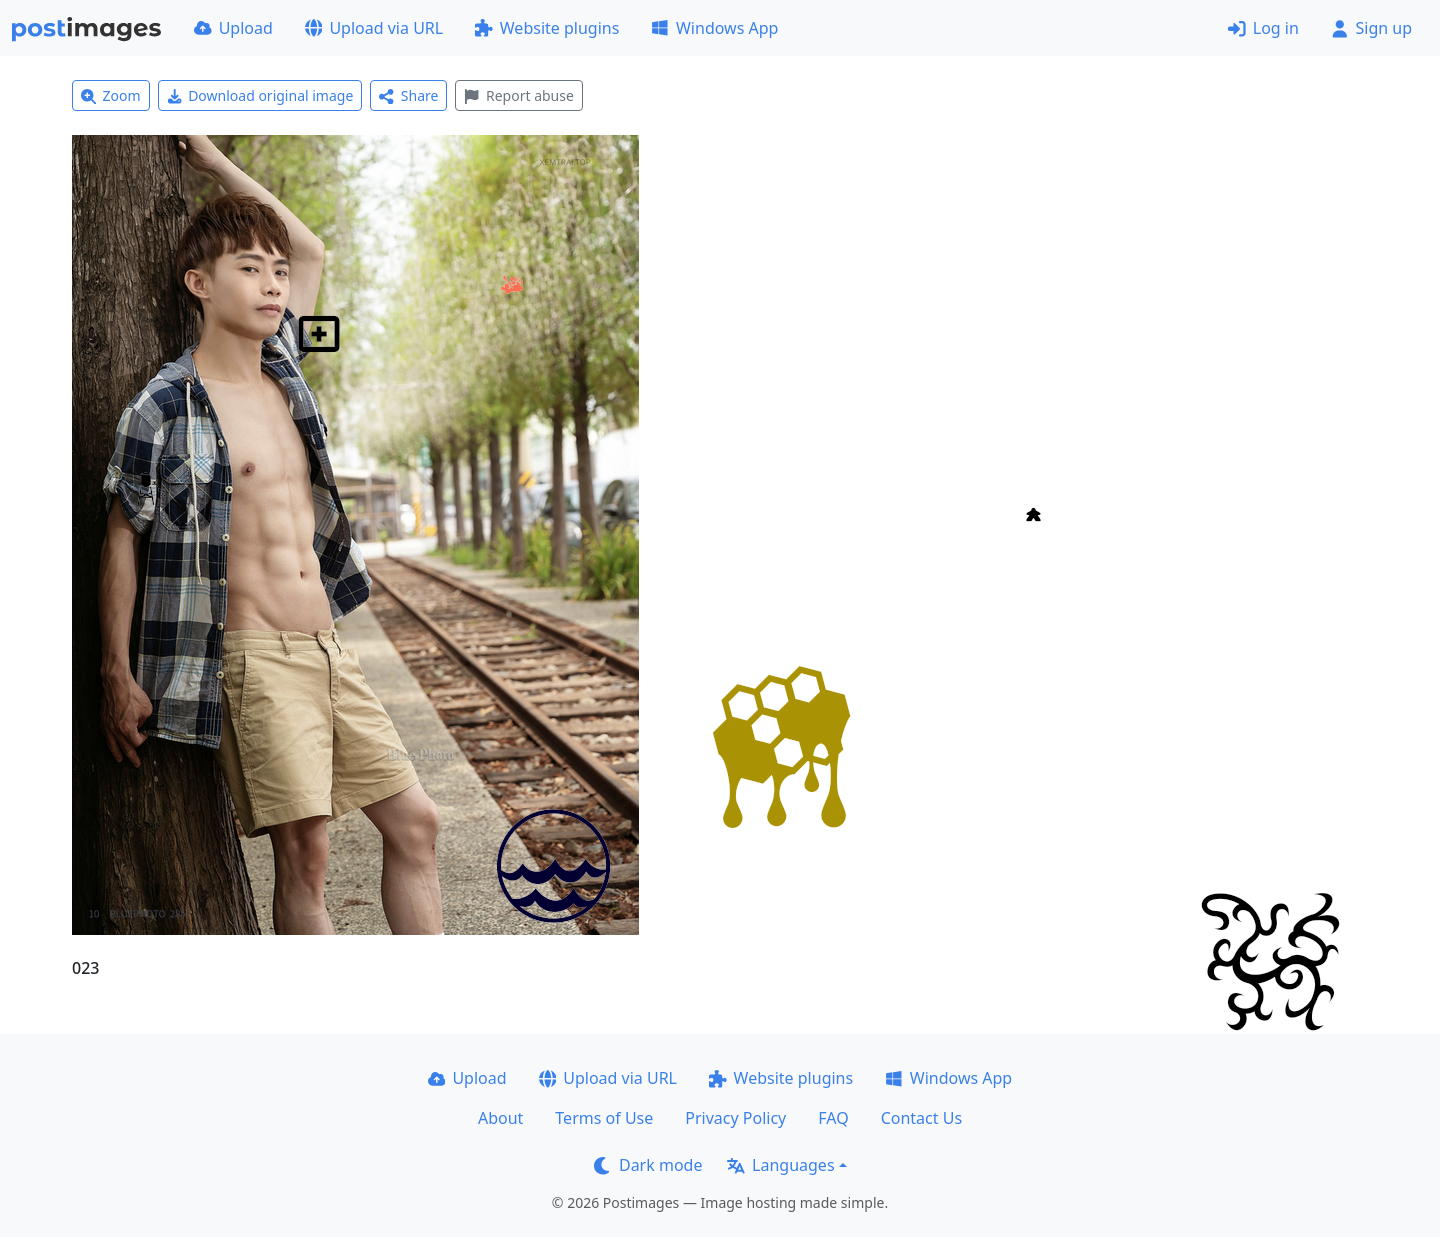 This screenshot has height=1237, width=1440. Describe the element at coordinates (152, 488) in the screenshot. I see `view water storage levels` at that location.